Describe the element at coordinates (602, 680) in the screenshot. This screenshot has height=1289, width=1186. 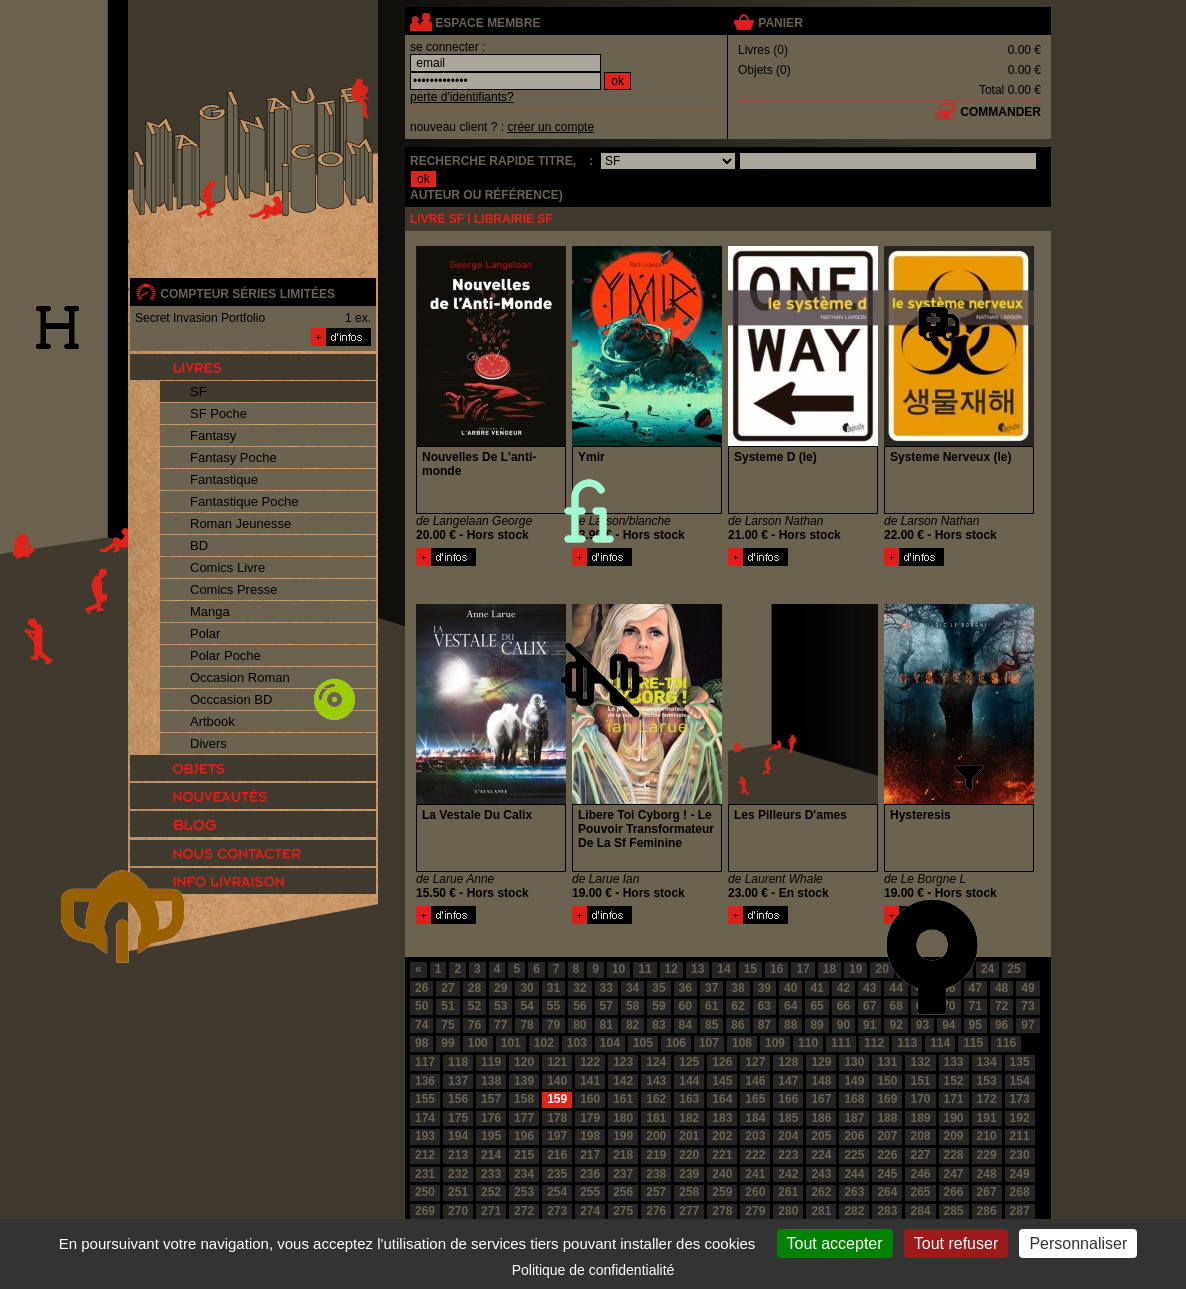
I see `disable workout tracking` at that location.